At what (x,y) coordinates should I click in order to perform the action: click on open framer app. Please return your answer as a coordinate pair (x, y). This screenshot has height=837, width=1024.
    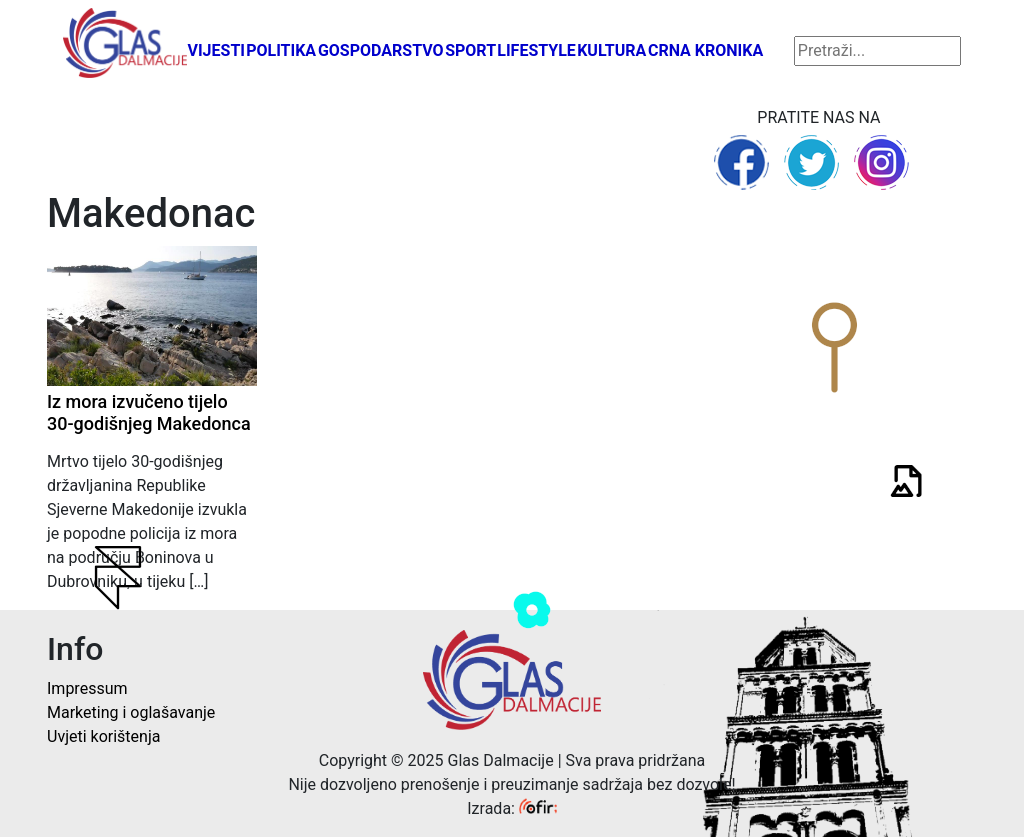
    Looking at the image, I should click on (118, 574).